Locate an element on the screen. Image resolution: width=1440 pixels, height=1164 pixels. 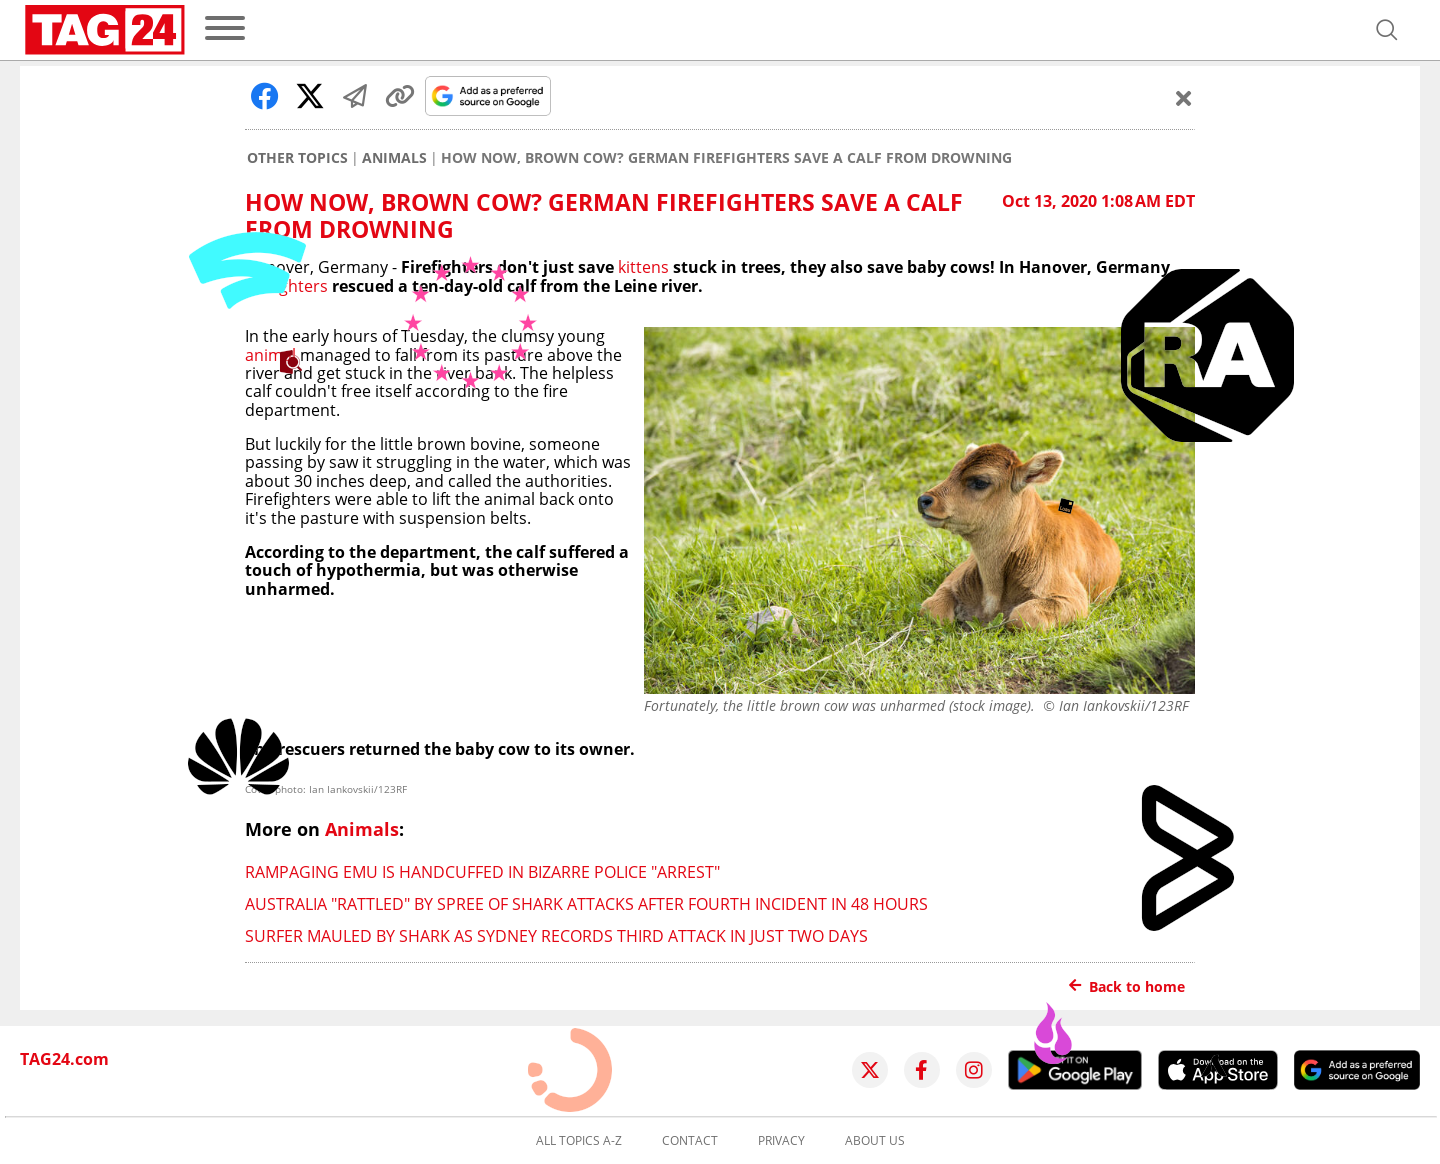
akasa air airline logo is located at coordinates (1214, 1066).